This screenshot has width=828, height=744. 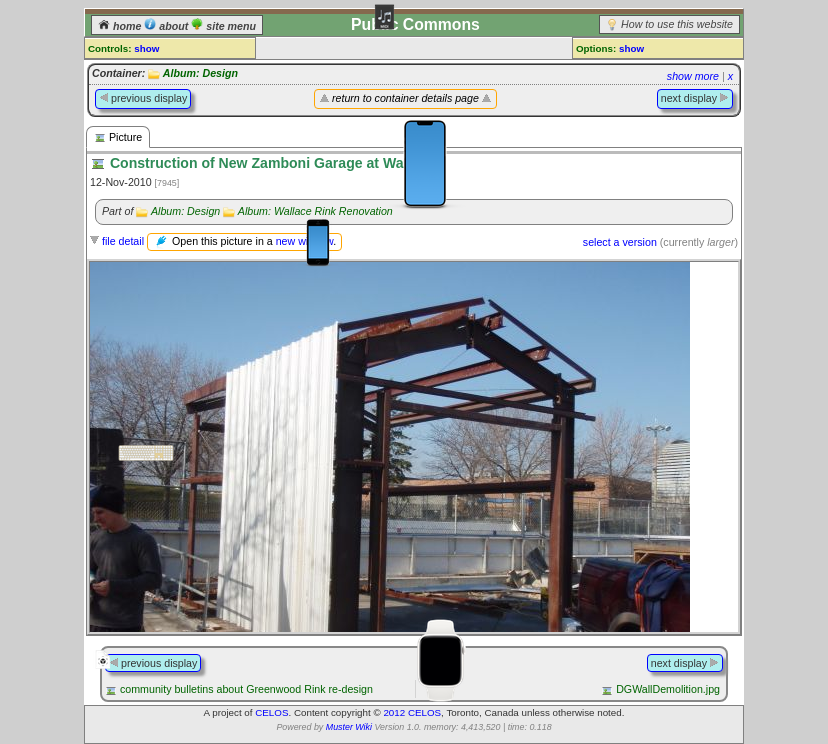 What do you see at coordinates (103, 660) in the screenshot?
I see `open a 3D reality file or AR content` at bounding box center [103, 660].